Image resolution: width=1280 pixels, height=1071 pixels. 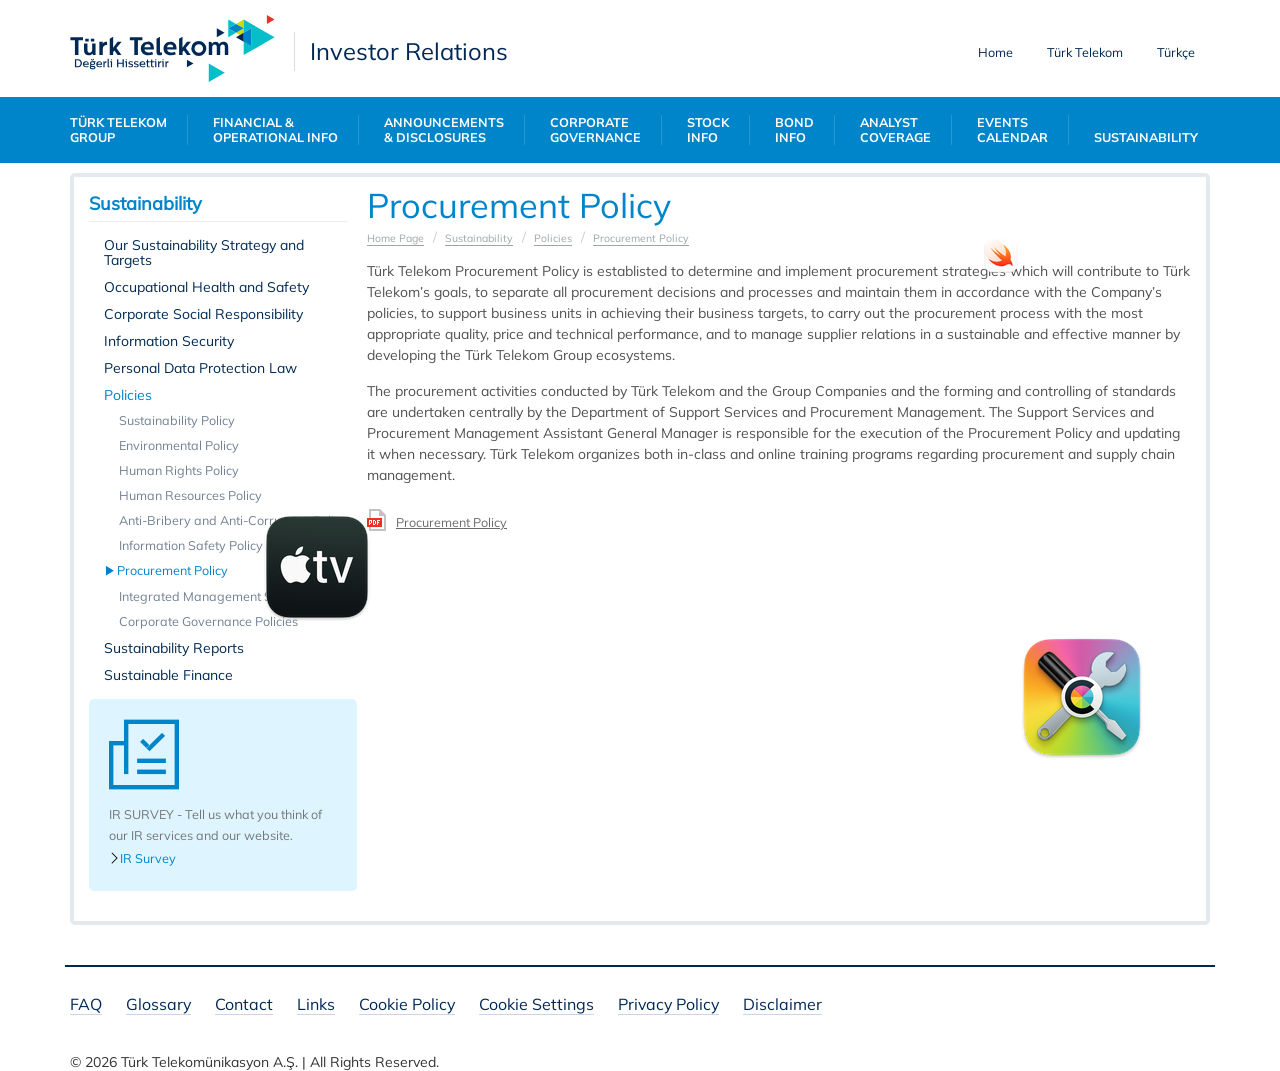 What do you see at coordinates (1001, 256) in the screenshot?
I see `open Swift Playgrounds app` at bounding box center [1001, 256].